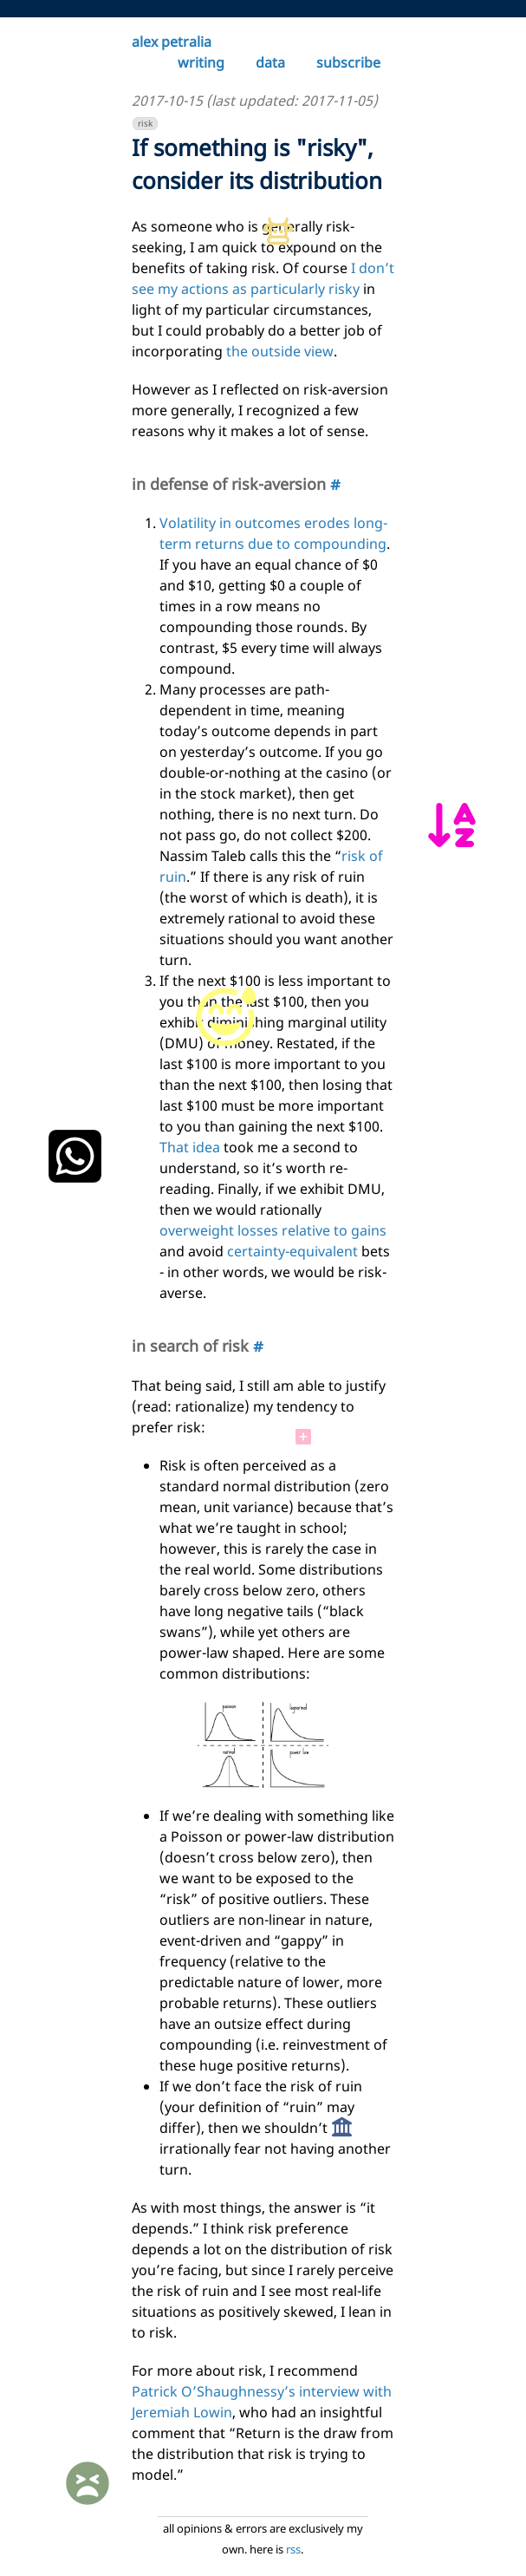 This screenshot has height=2576, width=526. What do you see at coordinates (278, 232) in the screenshot?
I see `access farm or agriculture features` at bounding box center [278, 232].